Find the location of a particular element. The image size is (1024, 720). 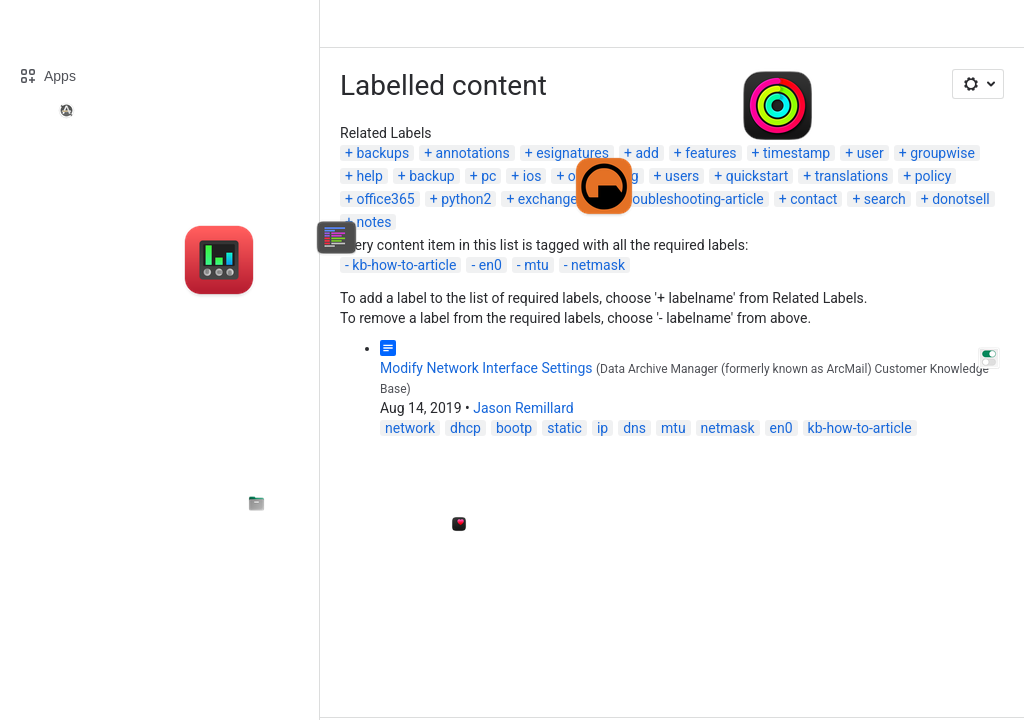

open the health app is located at coordinates (459, 524).